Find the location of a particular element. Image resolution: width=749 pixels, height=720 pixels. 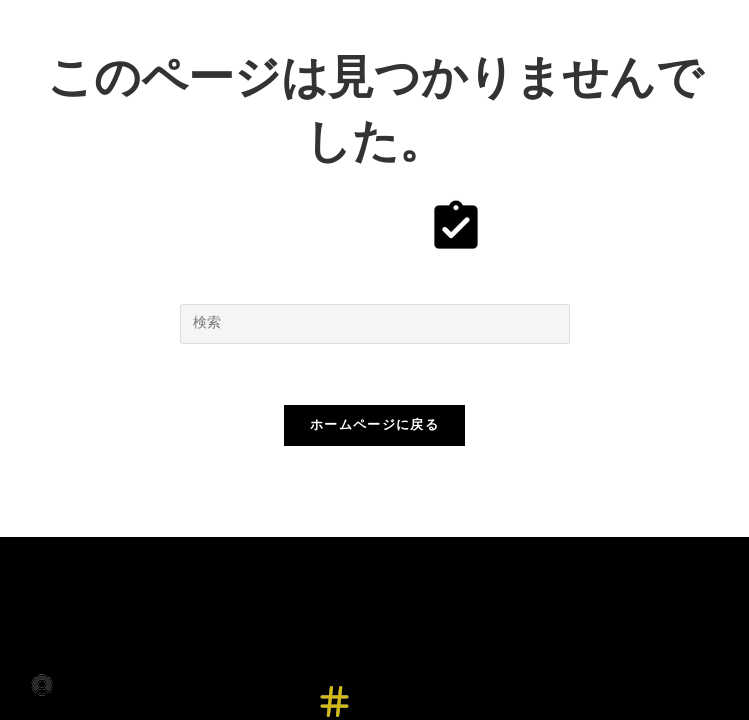

add or browse hashtags is located at coordinates (334, 701).